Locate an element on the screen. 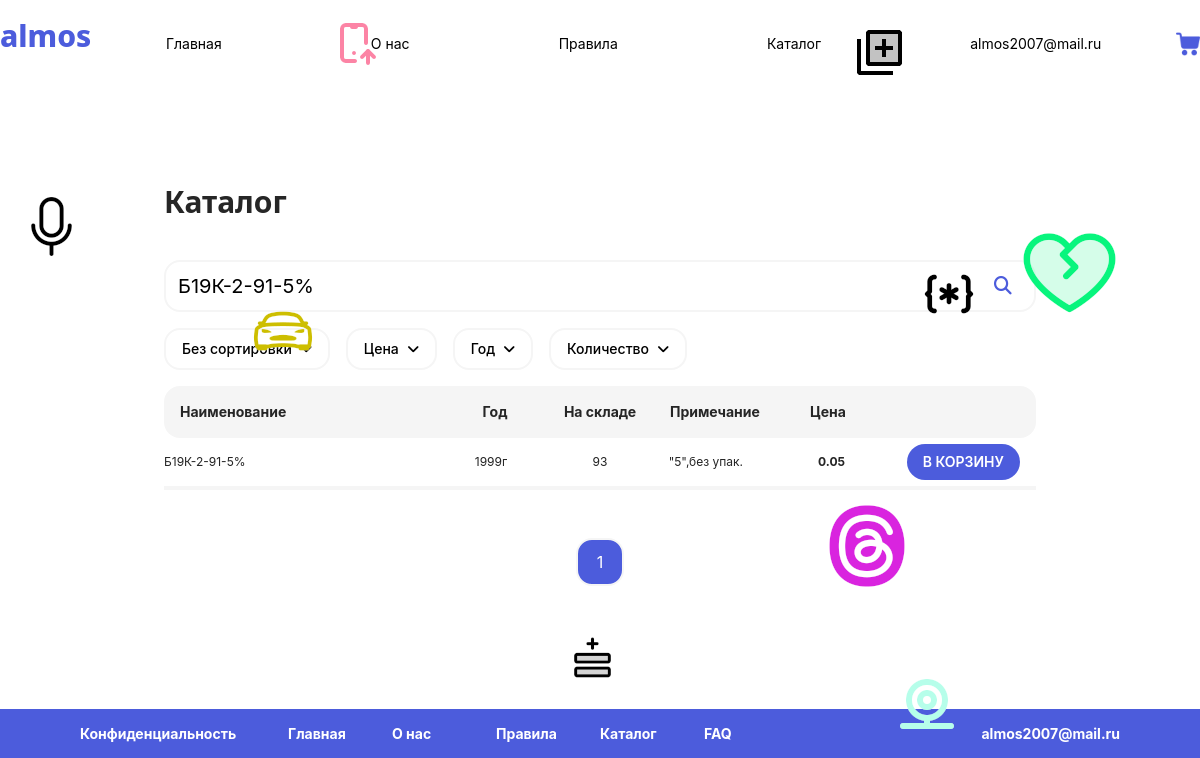 The width and height of the screenshot is (1200, 758). insert a code snippet or variable placeholder is located at coordinates (949, 294).